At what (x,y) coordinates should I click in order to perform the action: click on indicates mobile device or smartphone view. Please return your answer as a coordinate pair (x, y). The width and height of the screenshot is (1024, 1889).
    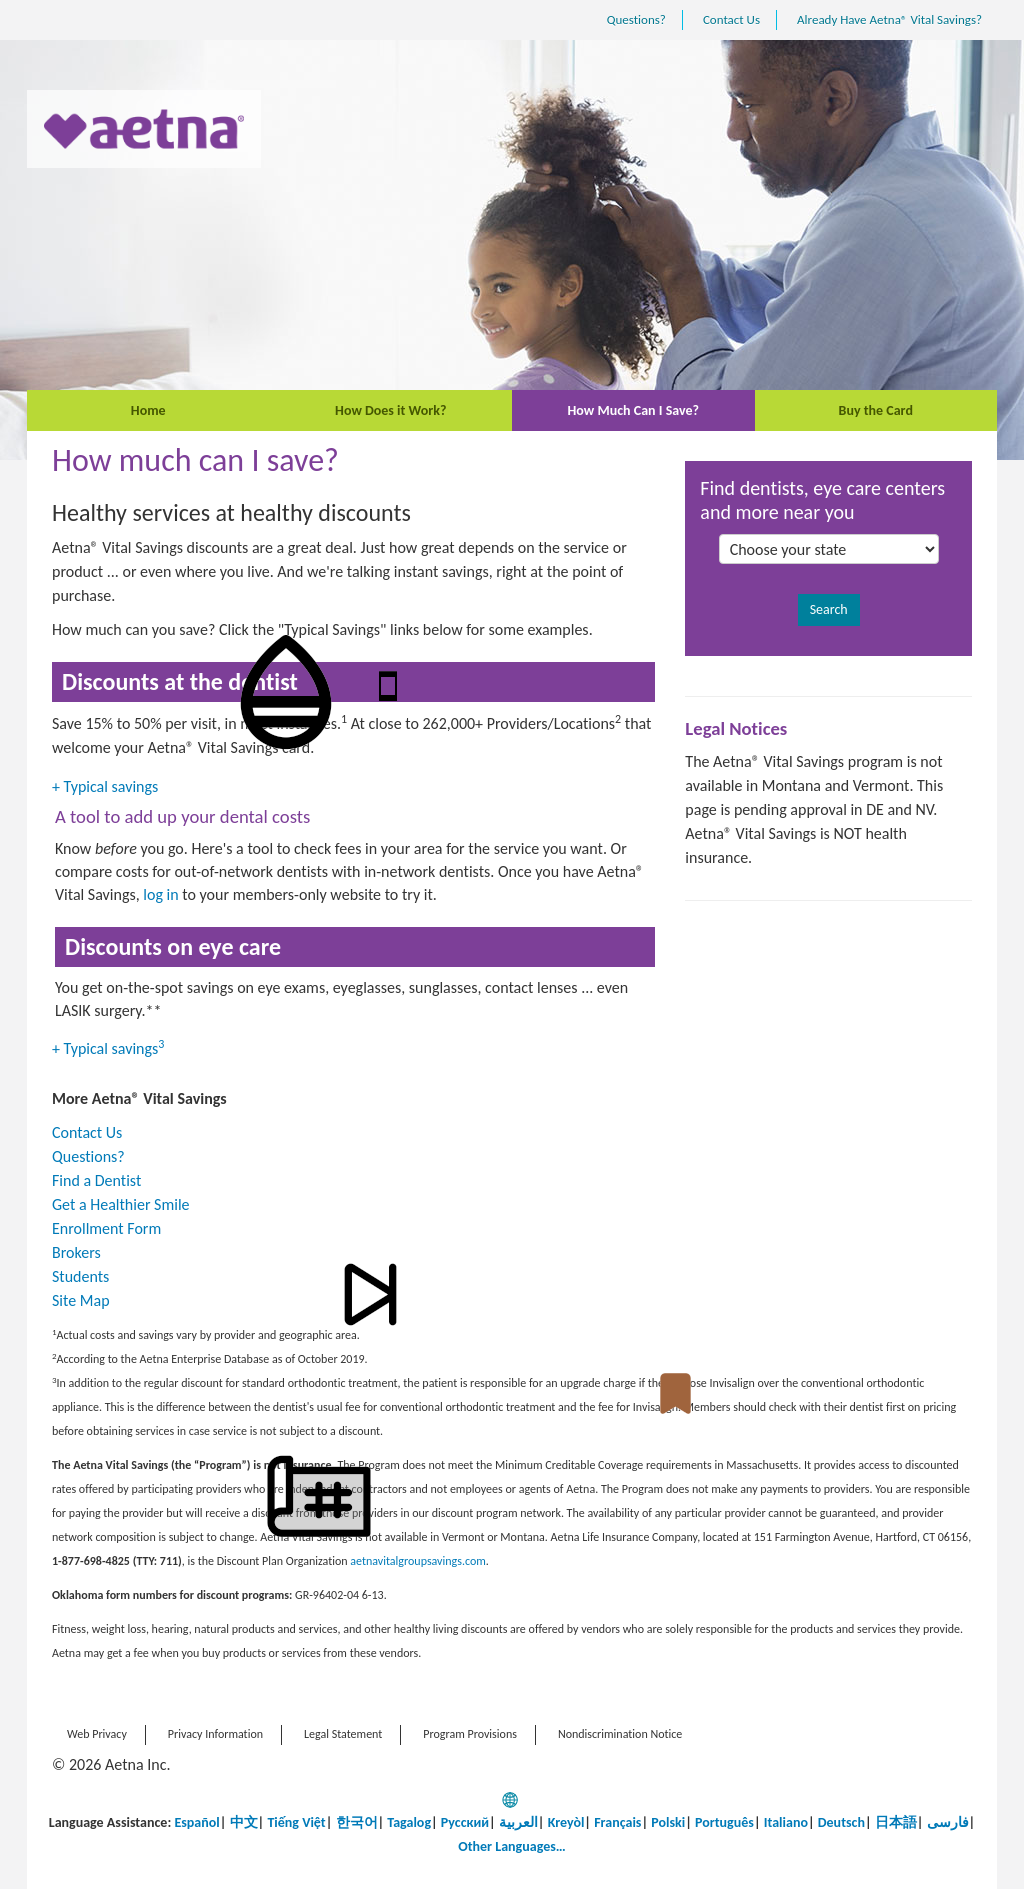
    Looking at the image, I should click on (388, 686).